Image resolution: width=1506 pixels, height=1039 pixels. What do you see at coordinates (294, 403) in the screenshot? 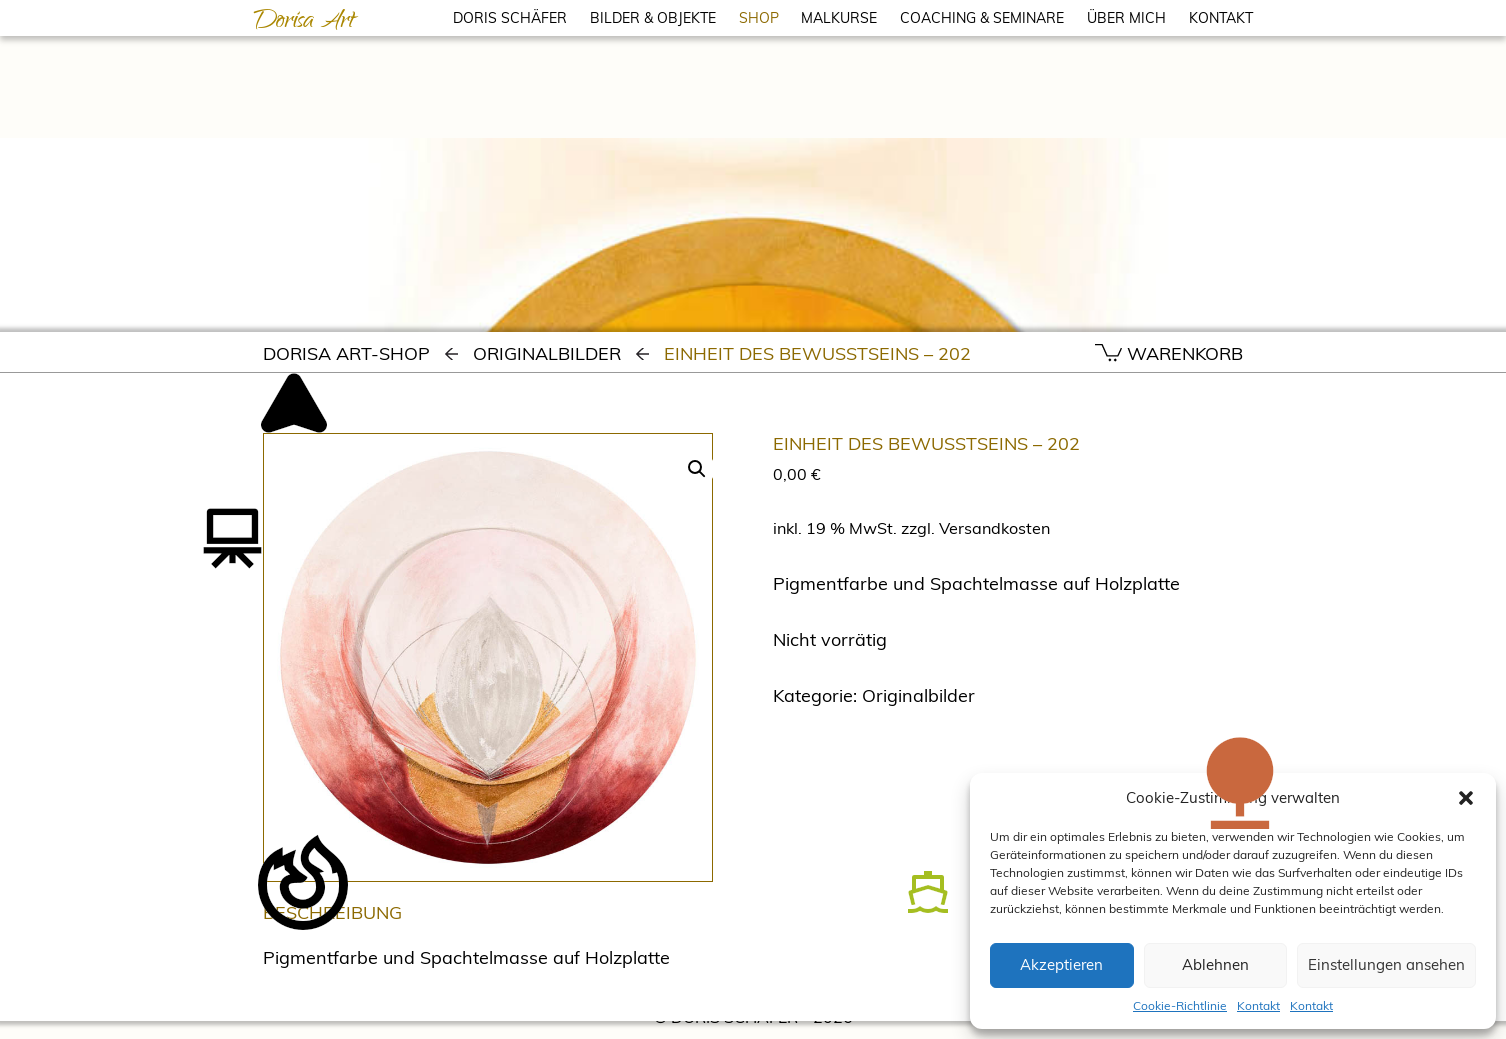
I see `spaceship brand logo` at bounding box center [294, 403].